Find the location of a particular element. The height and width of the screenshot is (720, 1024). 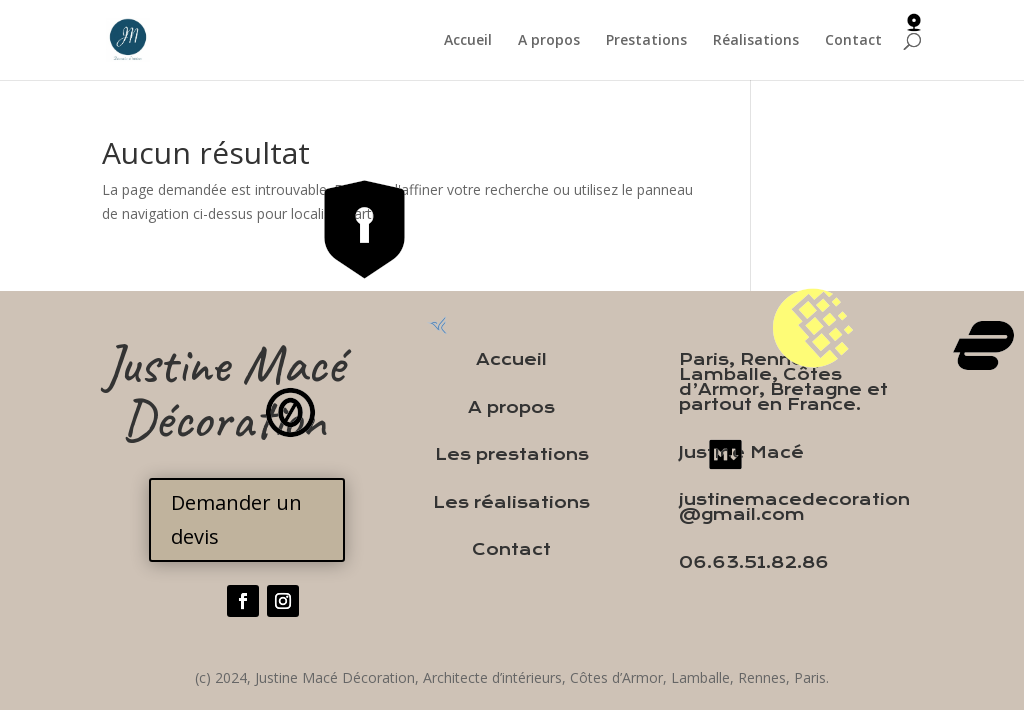

pay with webmoney is located at coordinates (813, 328).